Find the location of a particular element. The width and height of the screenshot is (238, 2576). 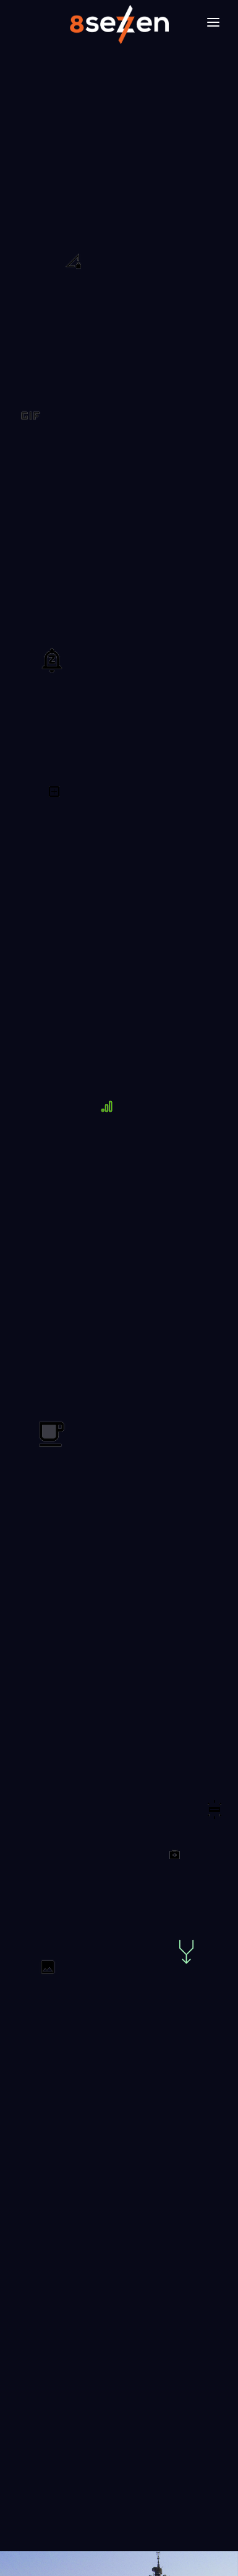

open Google Analytics dashboard is located at coordinates (106, 1106).